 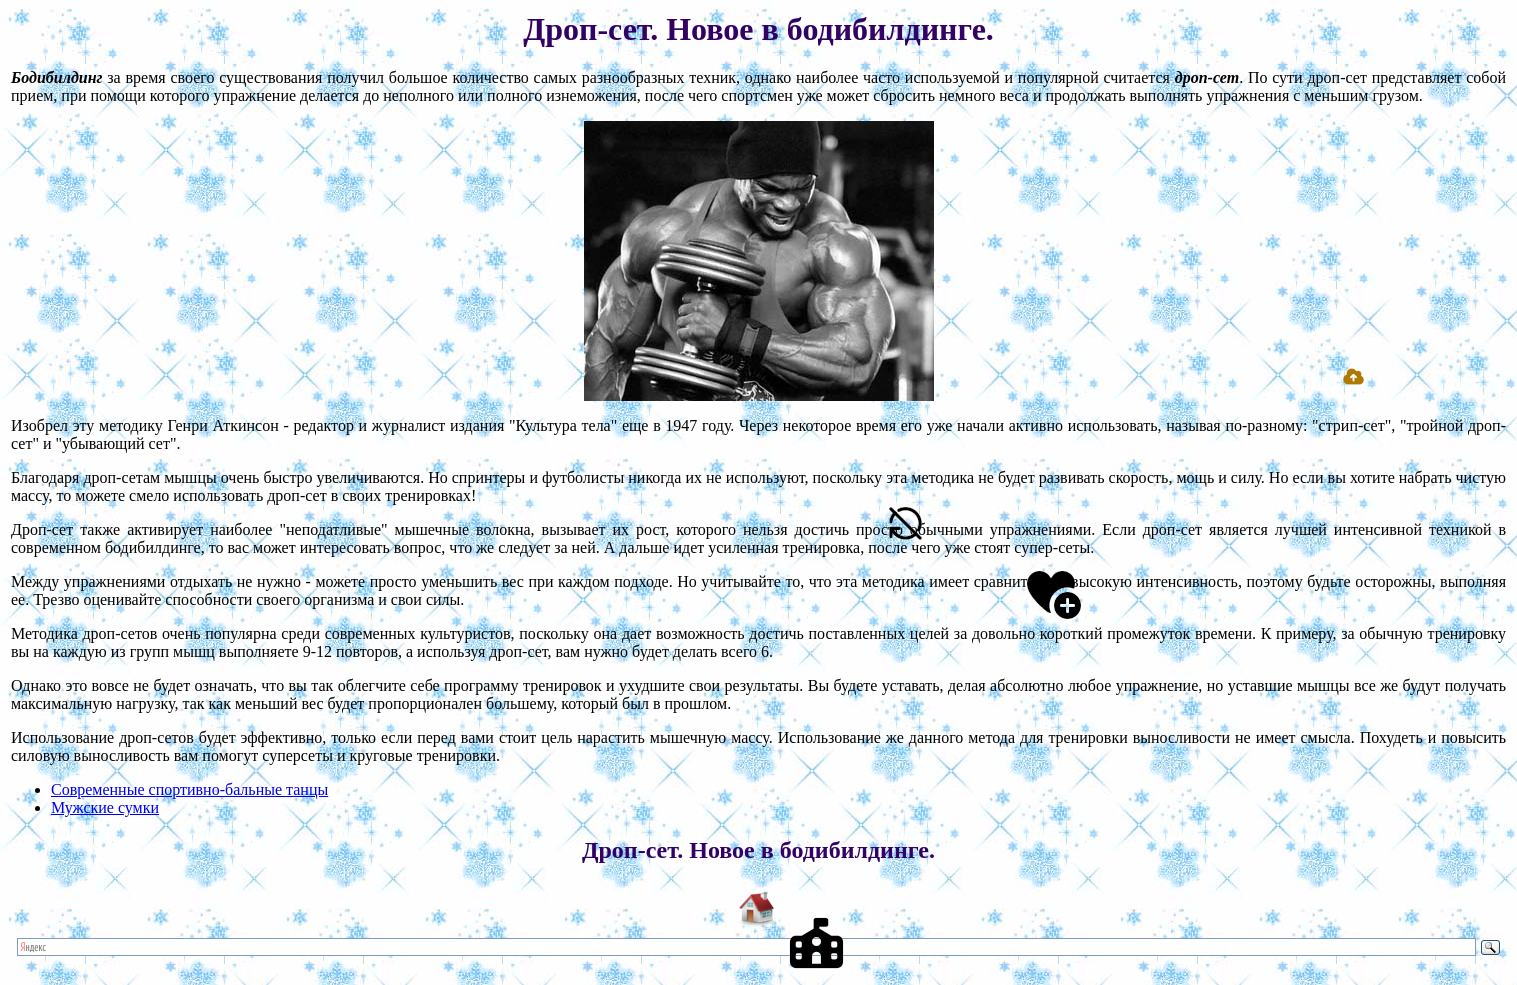 What do you see at coordinates (905, 523) in the screenshot?
I see `disable browsing history tracking` at bounding box center [905, 523].